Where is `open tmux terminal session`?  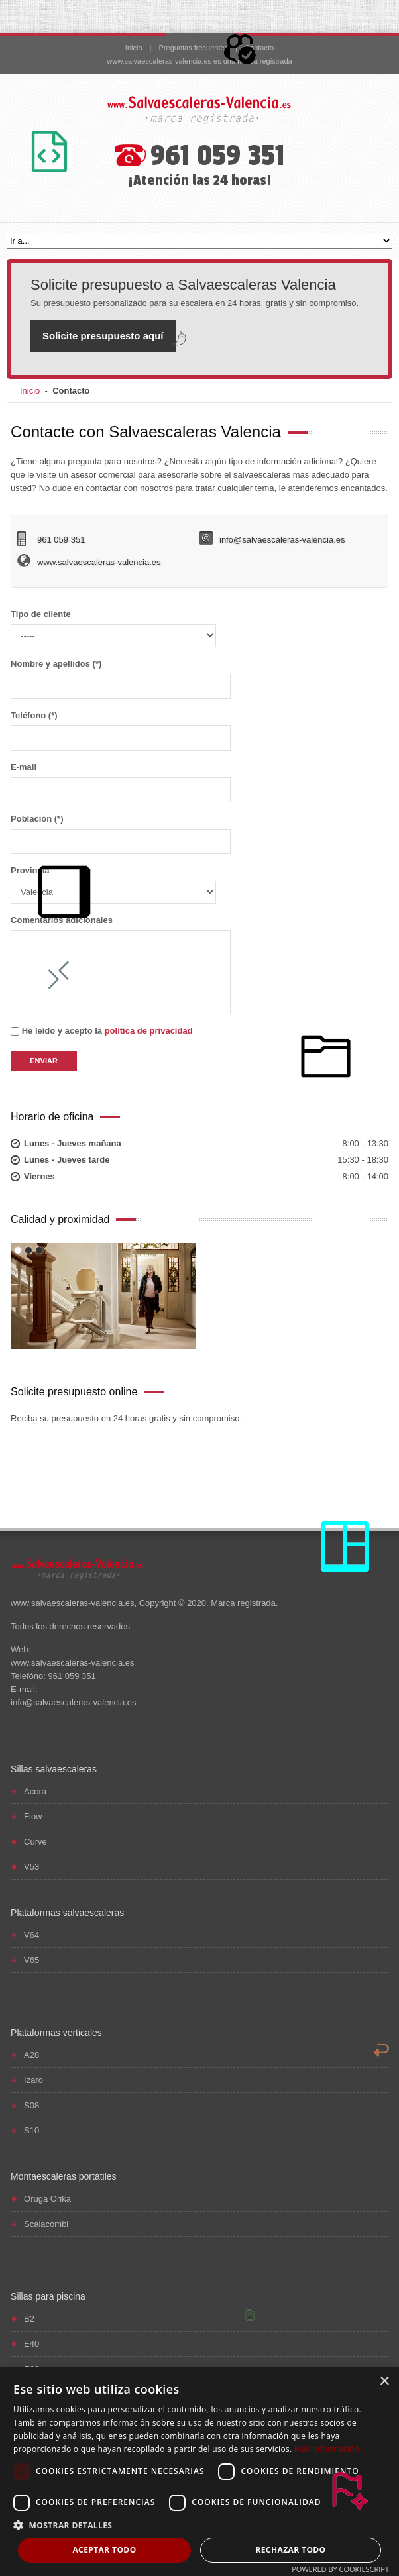
open tmux terminal session is located at coordinates (347, 1546).